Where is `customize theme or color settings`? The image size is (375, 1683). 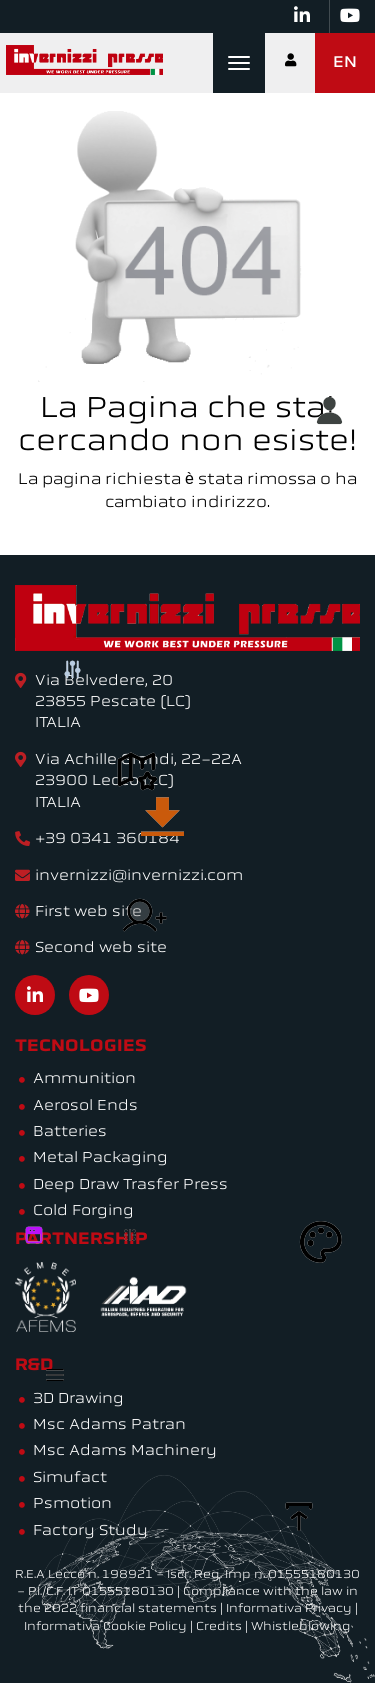
customize theme or color settings is located at coordinates (321, 1242).